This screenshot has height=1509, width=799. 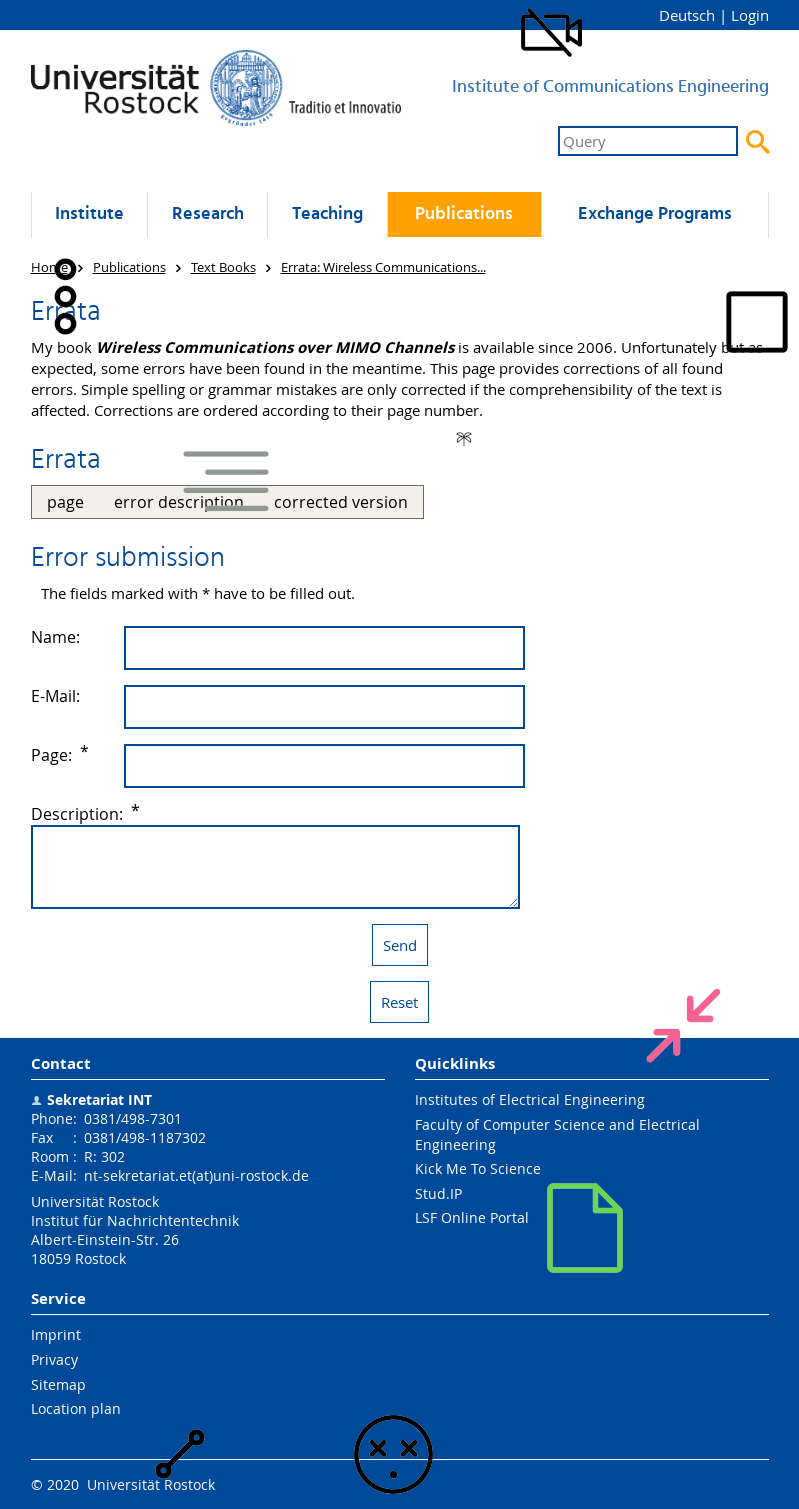 I want to click on indicates an error or failed action, so click(x=393, y=1454).